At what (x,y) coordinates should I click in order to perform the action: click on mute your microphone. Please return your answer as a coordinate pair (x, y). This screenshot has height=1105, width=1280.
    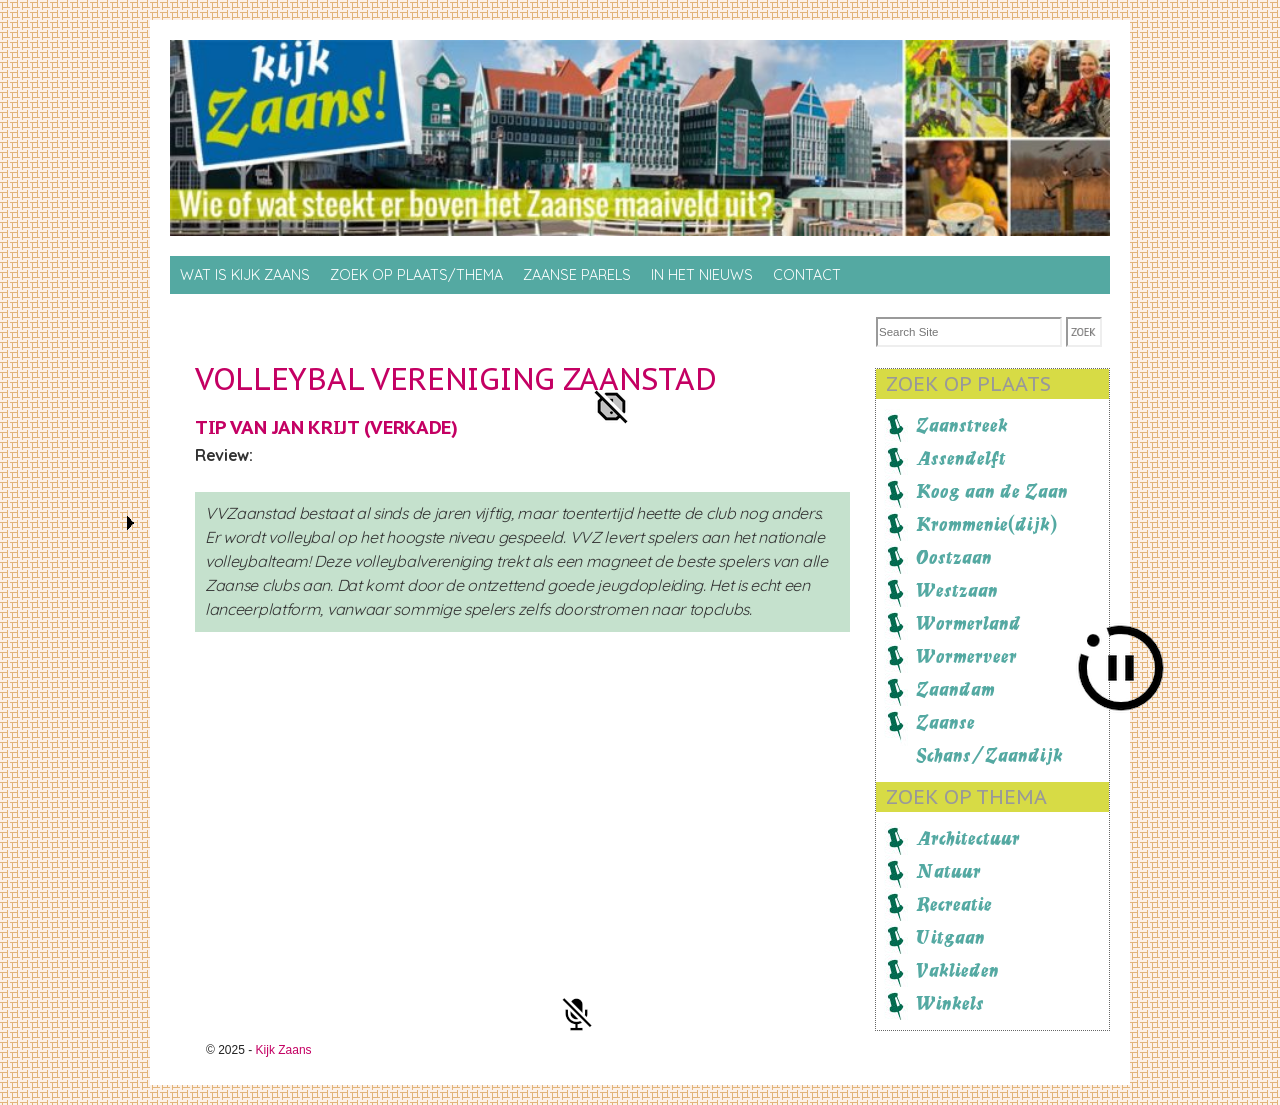
    Looking at the image, I should click on (576, 1014).